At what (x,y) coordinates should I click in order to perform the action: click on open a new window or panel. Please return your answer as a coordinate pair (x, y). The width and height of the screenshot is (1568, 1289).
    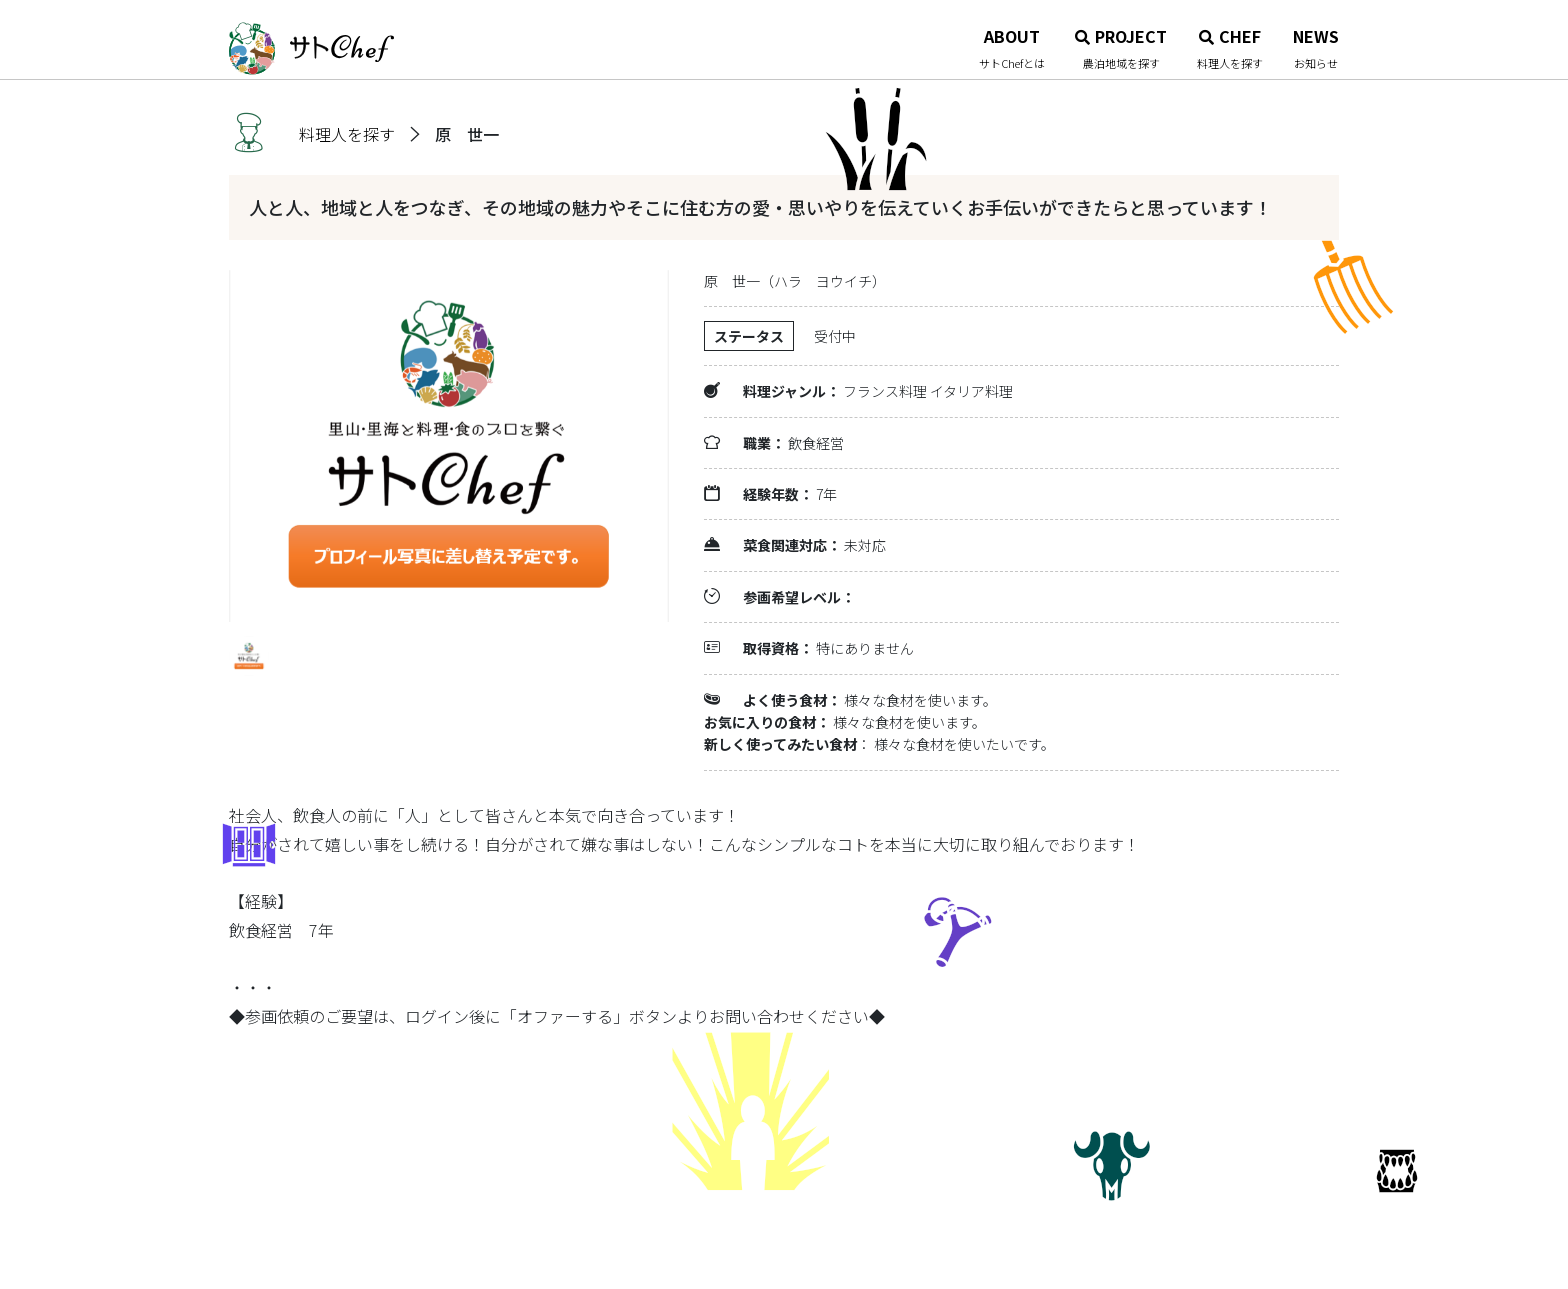
    Looking at the image, I should click on (249, 845).